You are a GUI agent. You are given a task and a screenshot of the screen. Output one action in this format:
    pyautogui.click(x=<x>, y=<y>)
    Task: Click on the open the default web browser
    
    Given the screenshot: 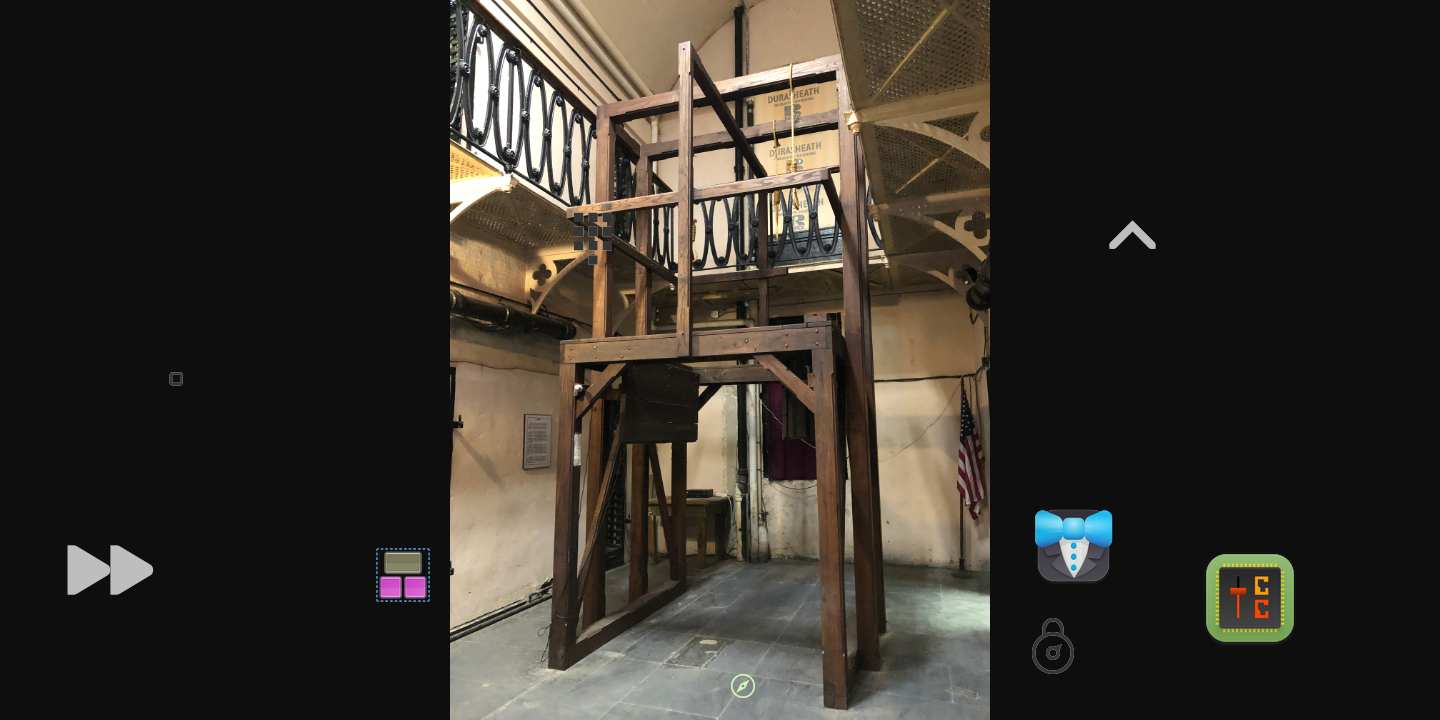 What is the action you would take?
    pyautogui.click(x=743, y=686)
    